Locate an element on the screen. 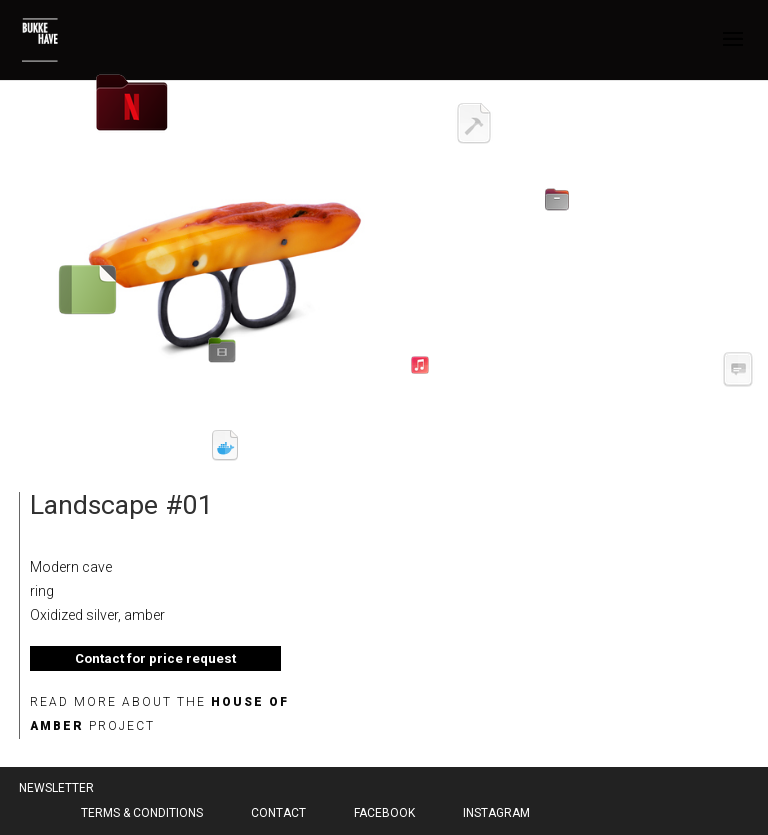 The width and height of the screenshot is (768, 835). open the gnome music app is located at coordinates (420, 365).